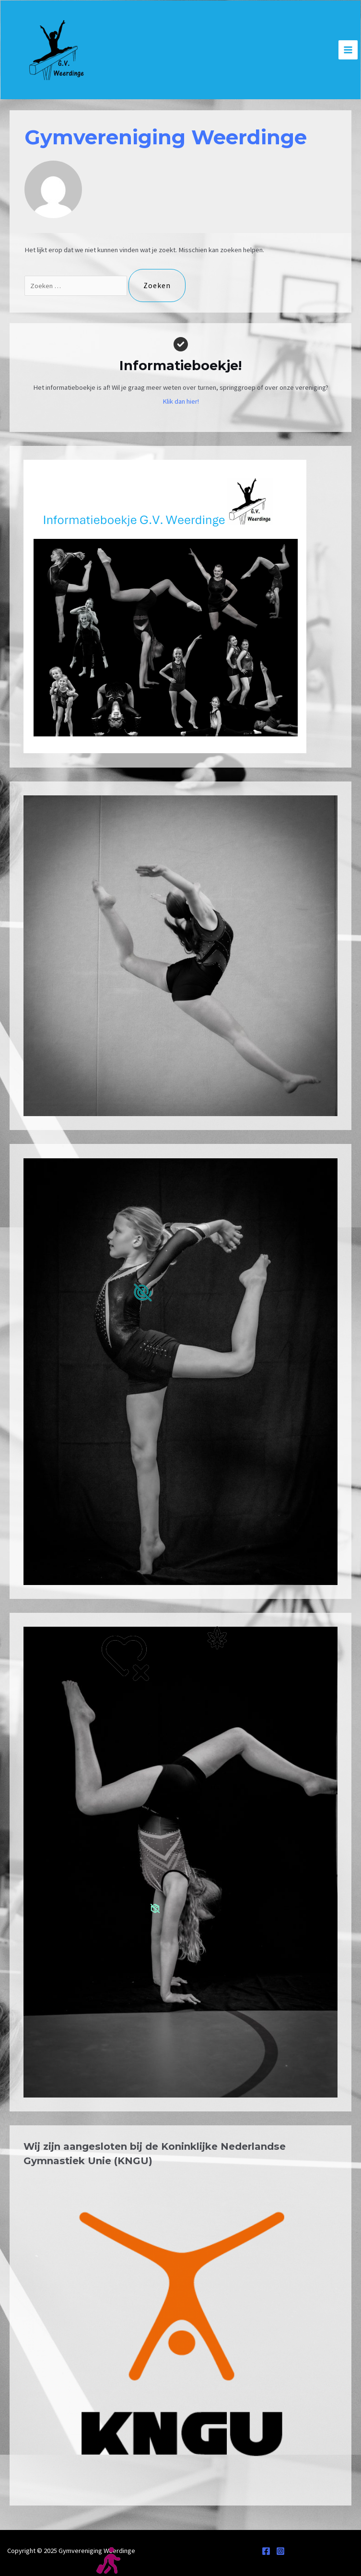  I want to click on disable spiral or swirl effect, so click(143, 1293).